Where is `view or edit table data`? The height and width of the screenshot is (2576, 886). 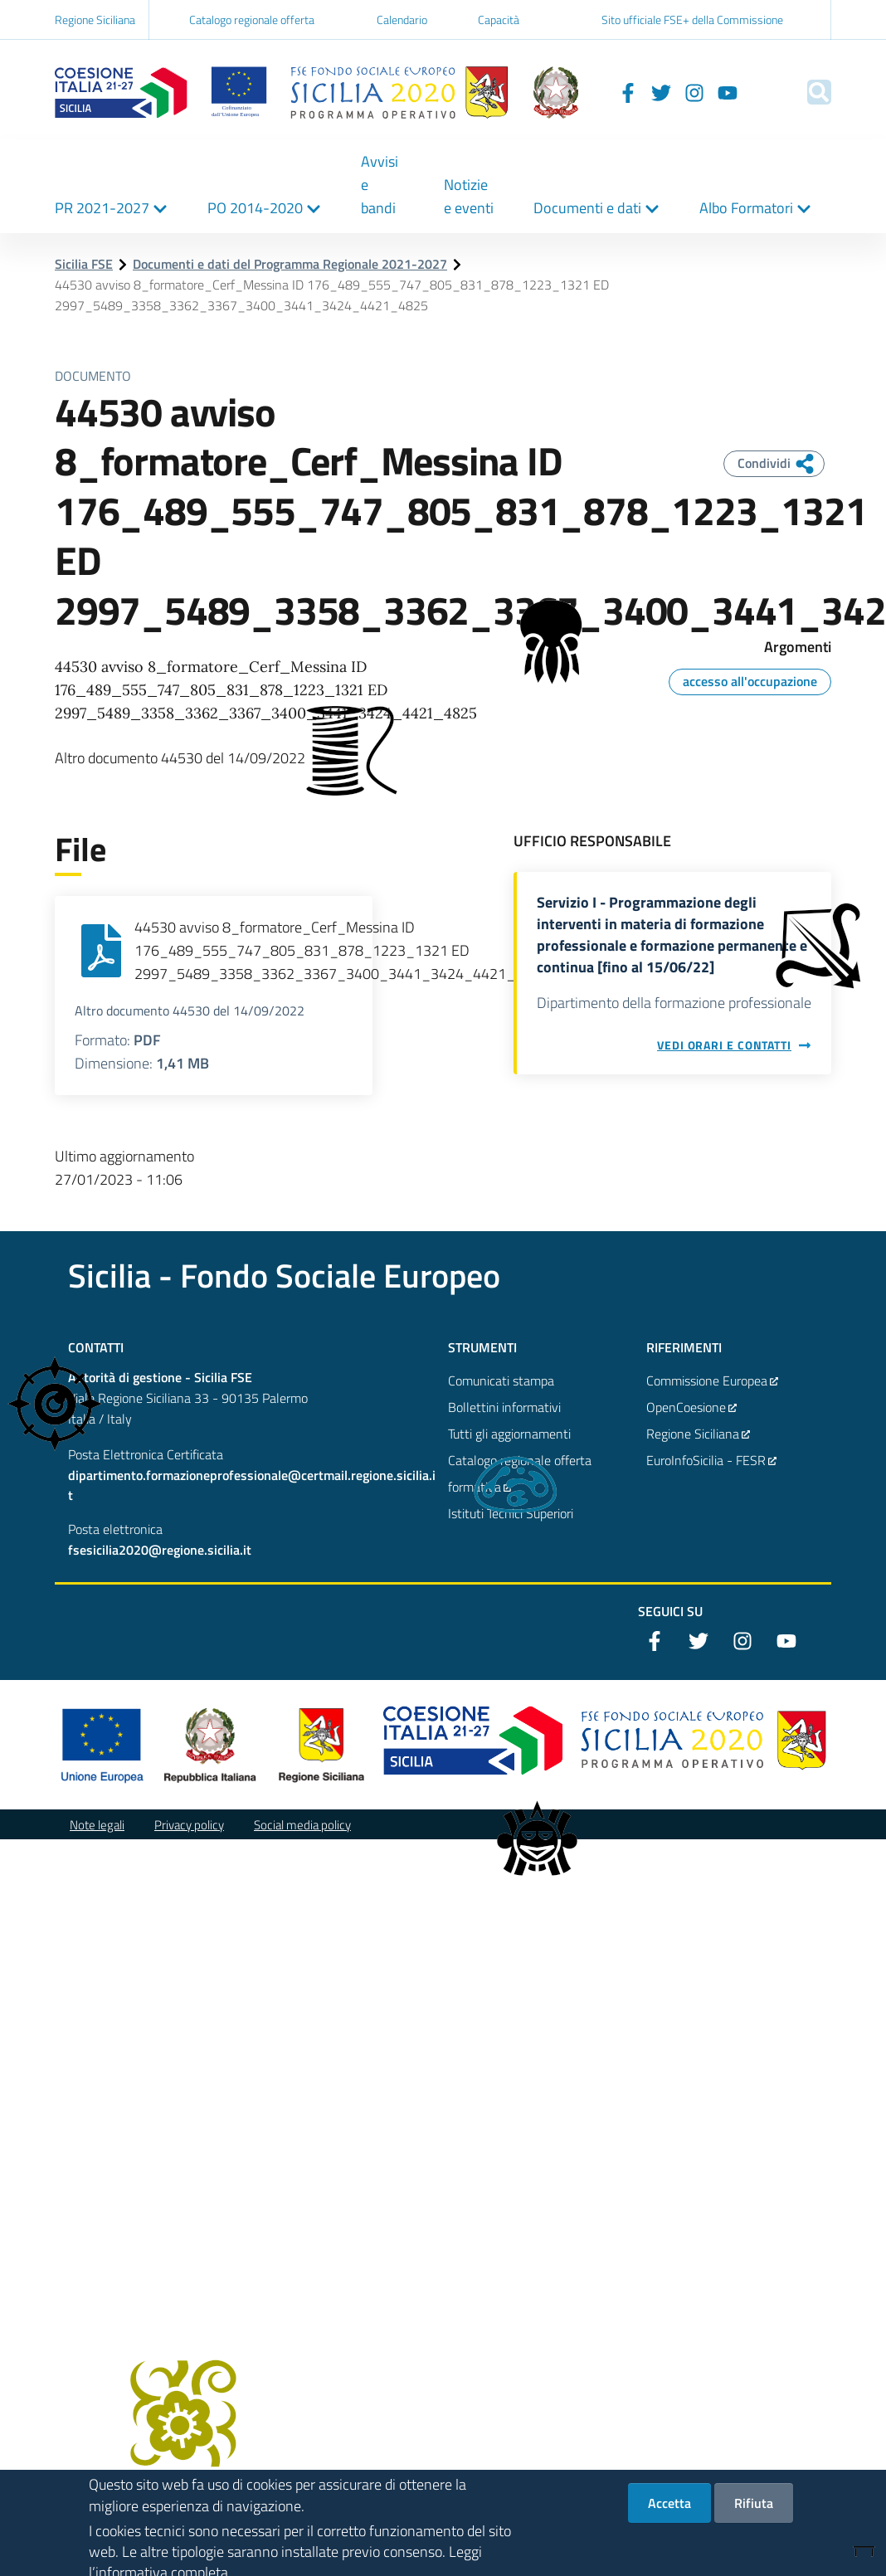
view or edit table data is located at coordinates (864, 2545).